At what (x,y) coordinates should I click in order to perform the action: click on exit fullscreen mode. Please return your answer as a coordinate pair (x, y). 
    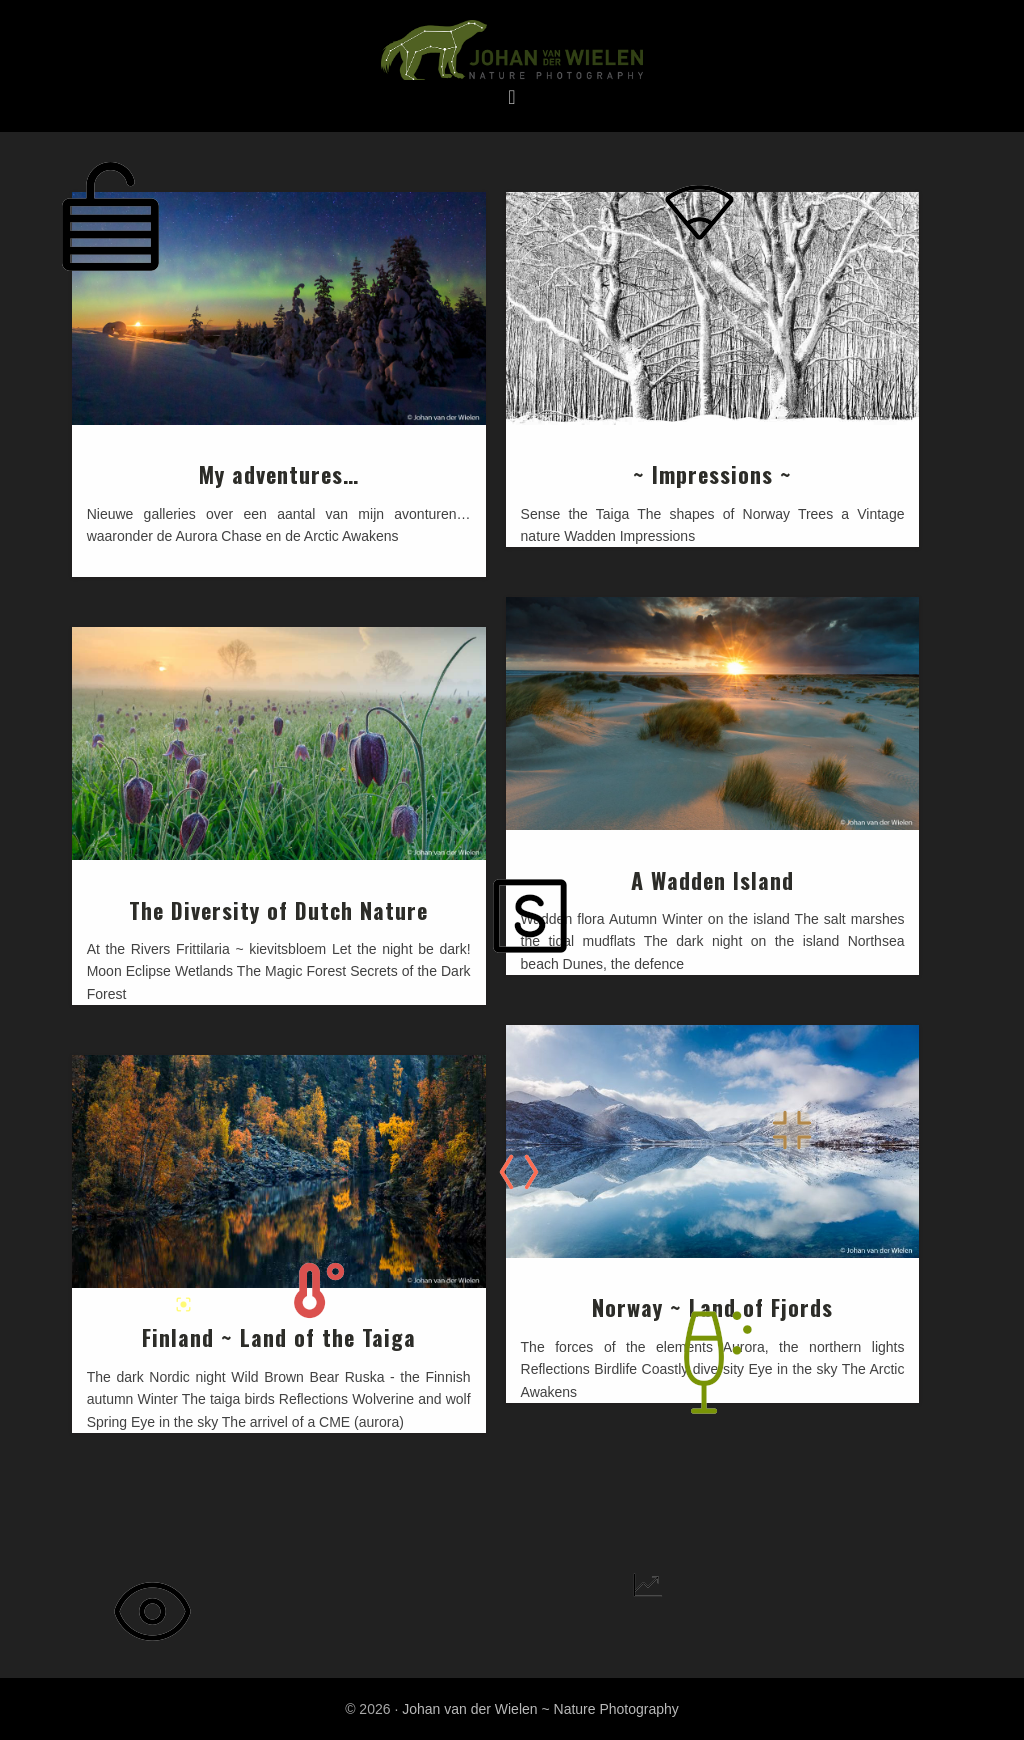
    Looking at the image, I should click on (792, 1130).